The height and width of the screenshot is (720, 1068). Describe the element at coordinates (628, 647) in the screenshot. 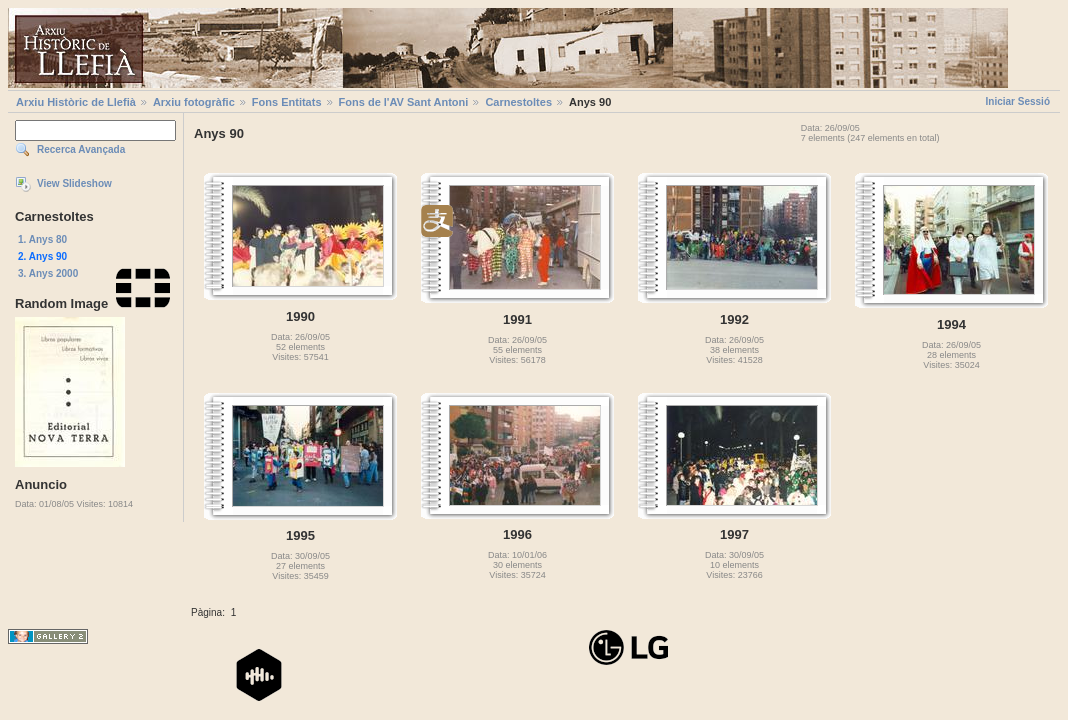

I see `LG brand logo or product identifier` at that location.